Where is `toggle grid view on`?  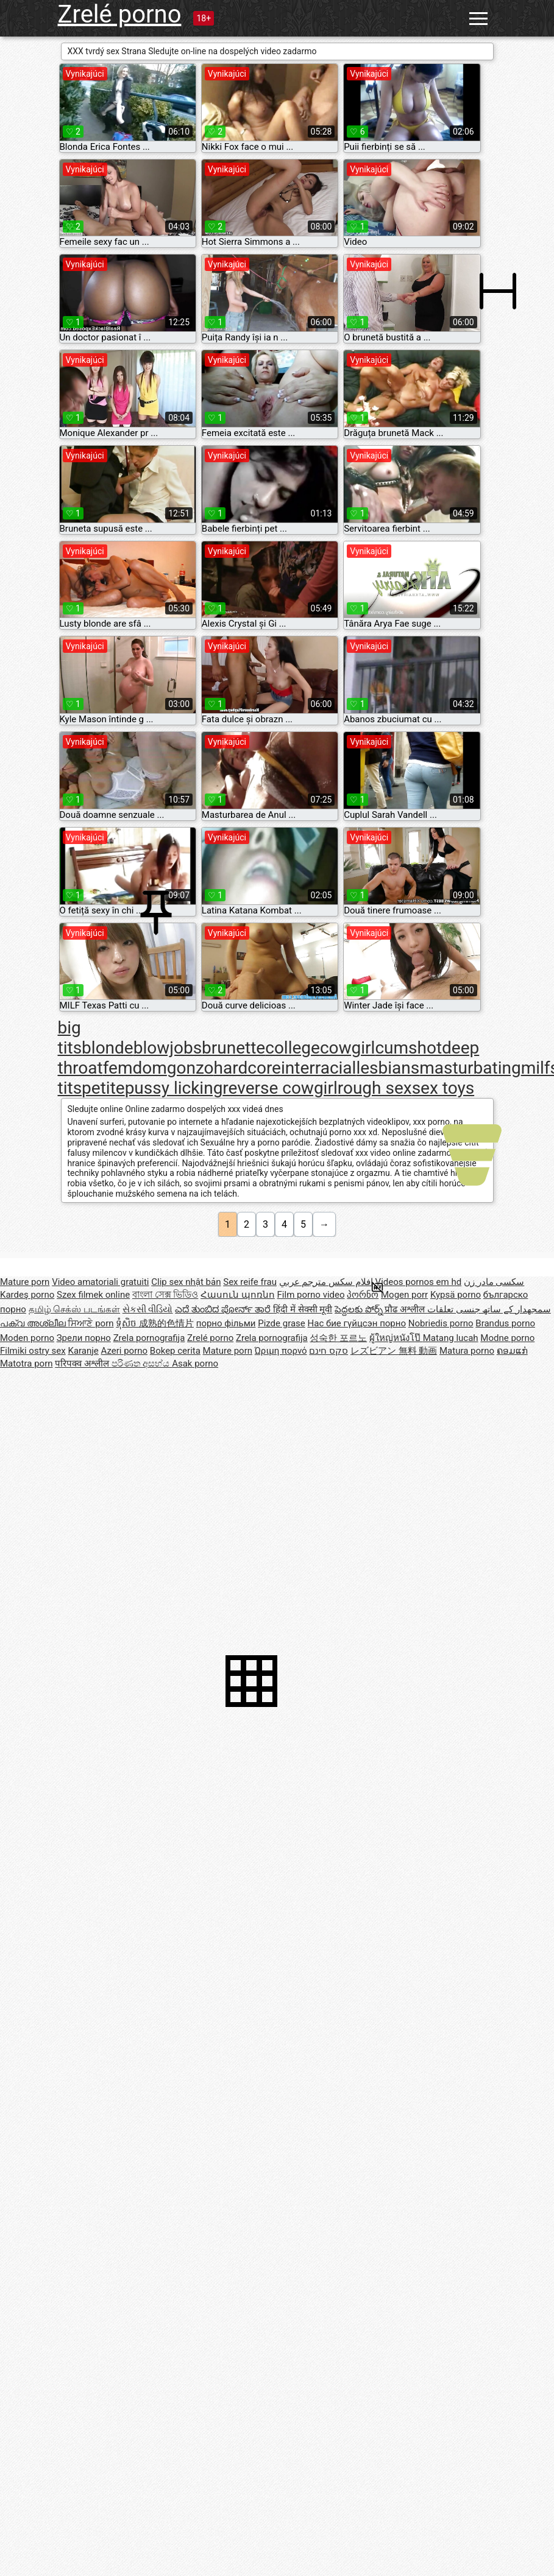
toggle grid view on is located at coordinates (251, 1681).